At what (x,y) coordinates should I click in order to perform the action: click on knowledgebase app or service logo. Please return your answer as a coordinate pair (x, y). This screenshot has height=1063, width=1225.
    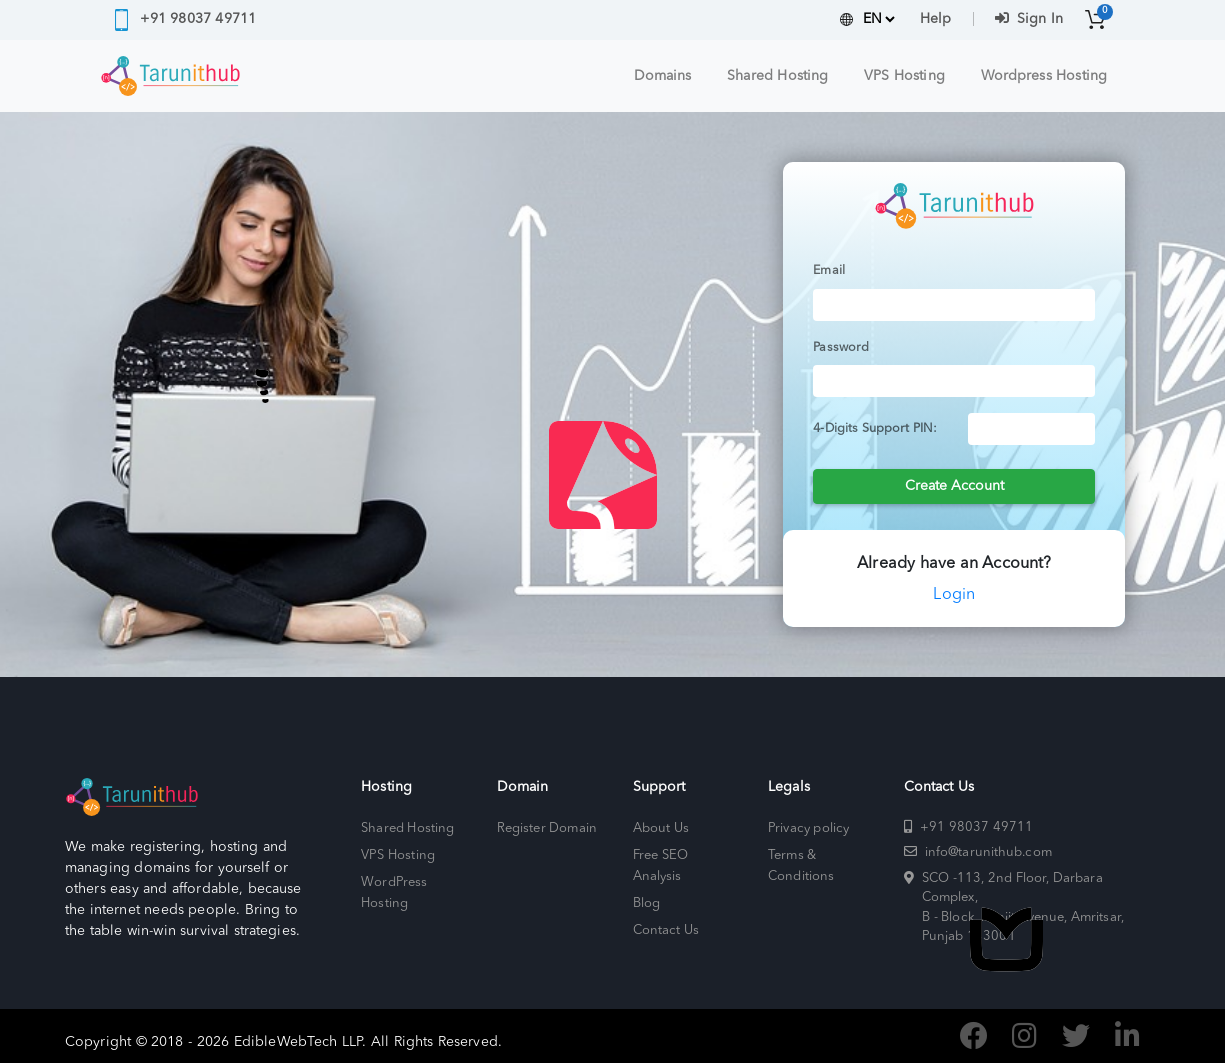
    Looking at the image, I should click on (1006, 939).